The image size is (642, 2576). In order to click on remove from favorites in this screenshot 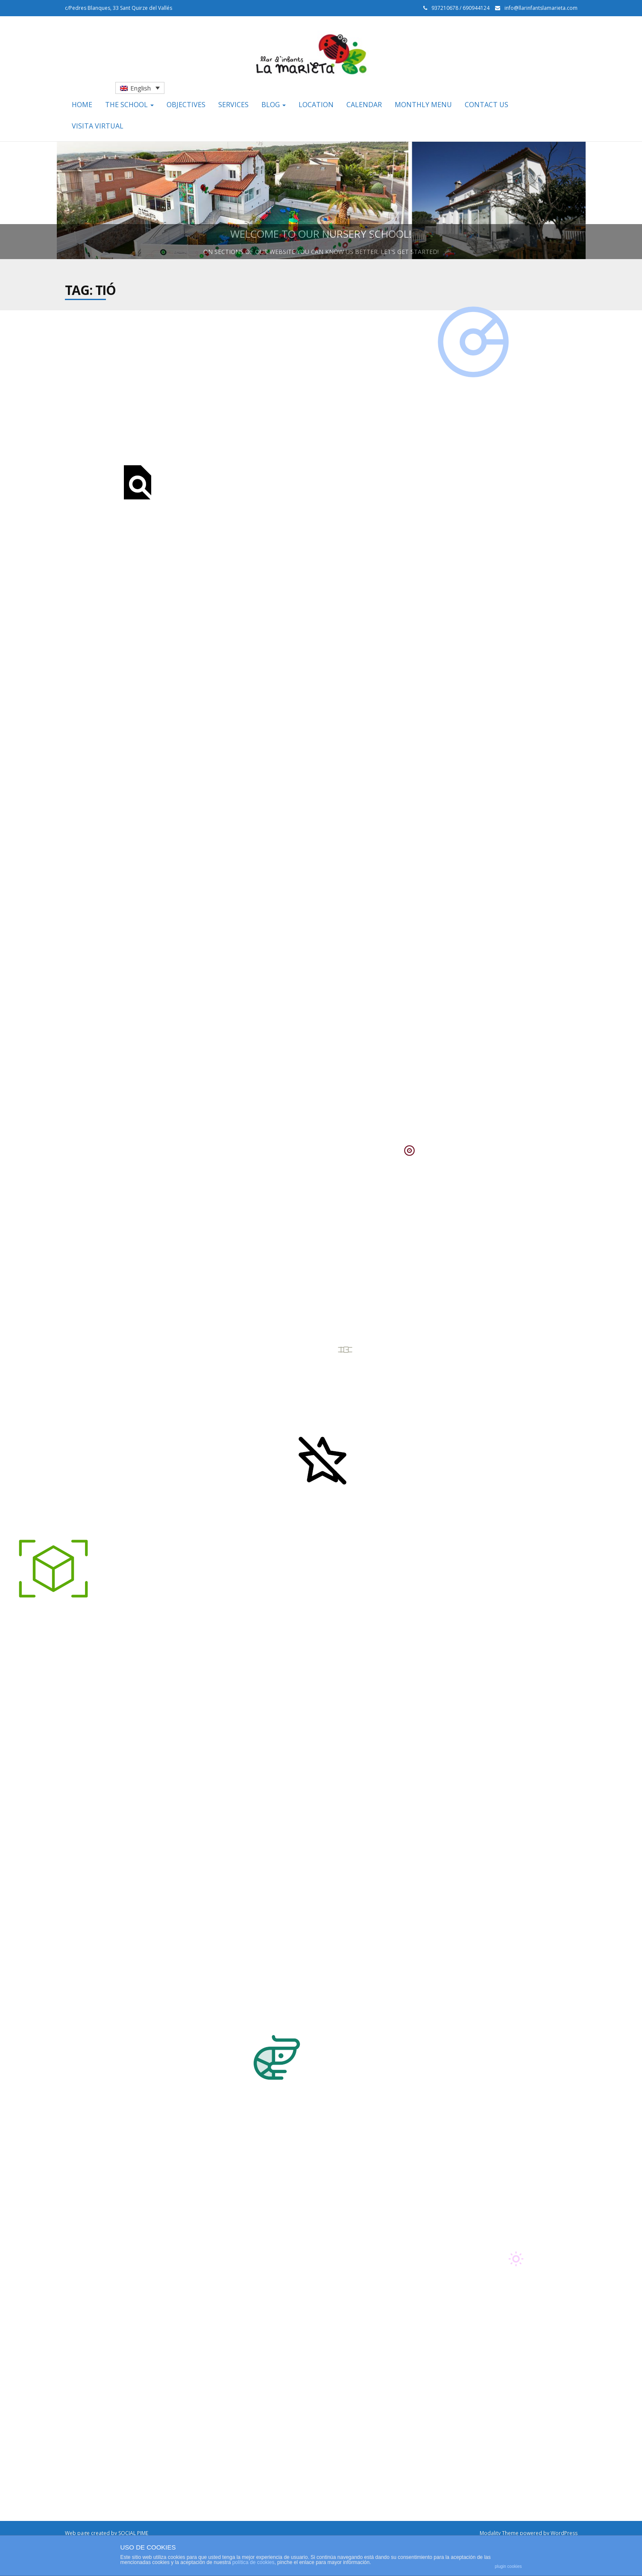, I will do `click(322, 1461)`.